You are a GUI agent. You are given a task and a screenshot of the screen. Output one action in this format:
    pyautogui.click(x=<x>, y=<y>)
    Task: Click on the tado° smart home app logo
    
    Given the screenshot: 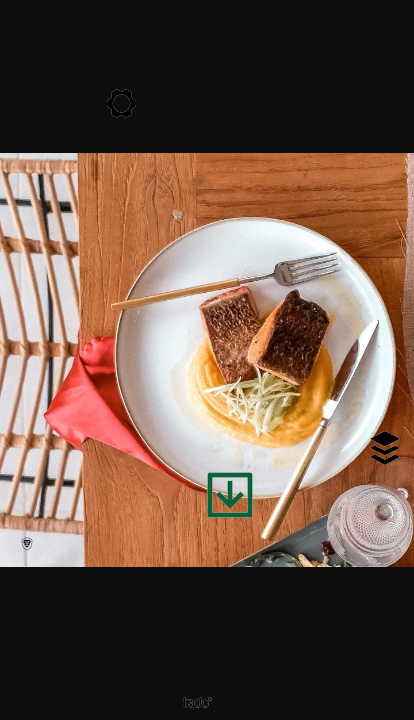 What is the action you would take?
    pyautogui.click(x=197, y=702)
    